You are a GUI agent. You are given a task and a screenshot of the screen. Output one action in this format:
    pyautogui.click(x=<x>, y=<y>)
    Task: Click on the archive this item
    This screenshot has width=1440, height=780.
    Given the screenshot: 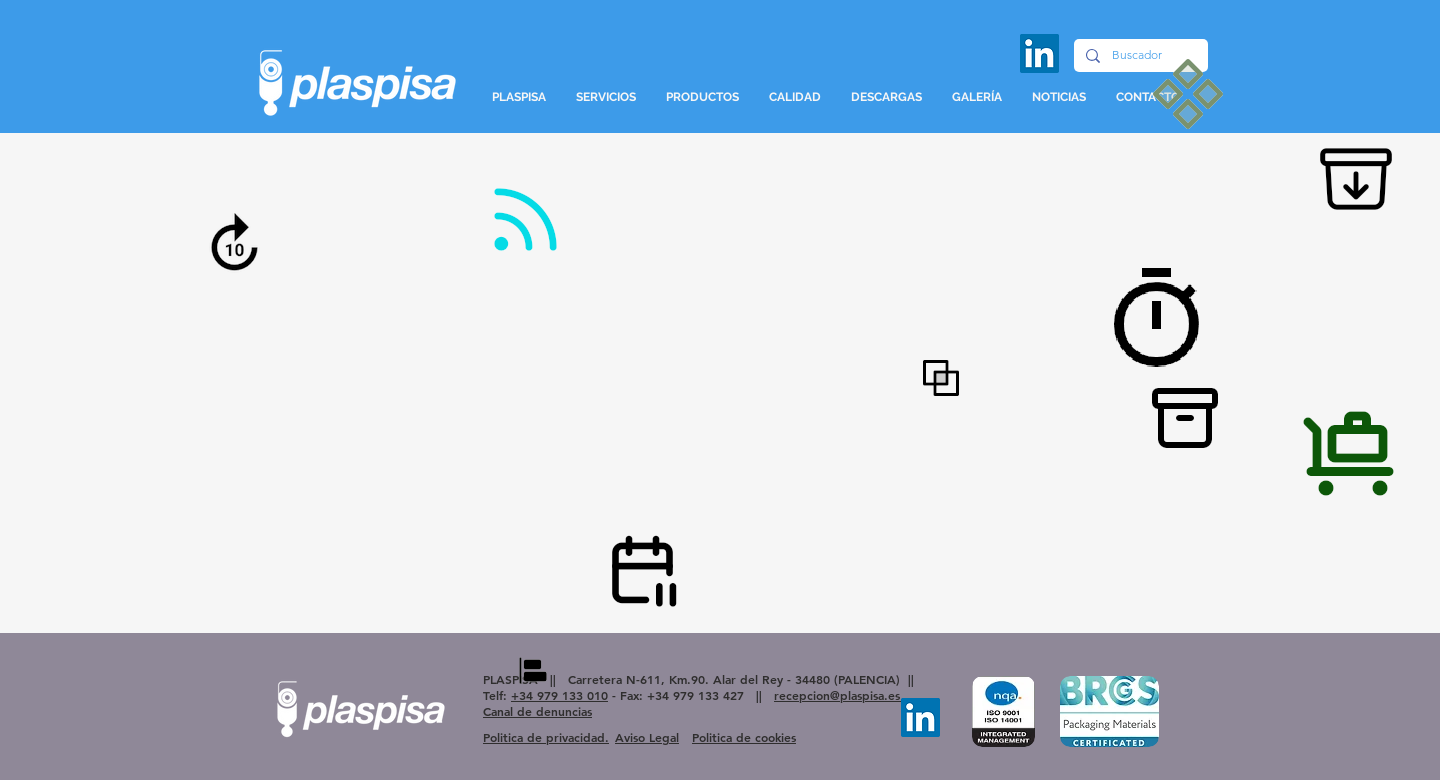 What is the action you would take?
    pyautogui.click(x=1185, y=418)
    